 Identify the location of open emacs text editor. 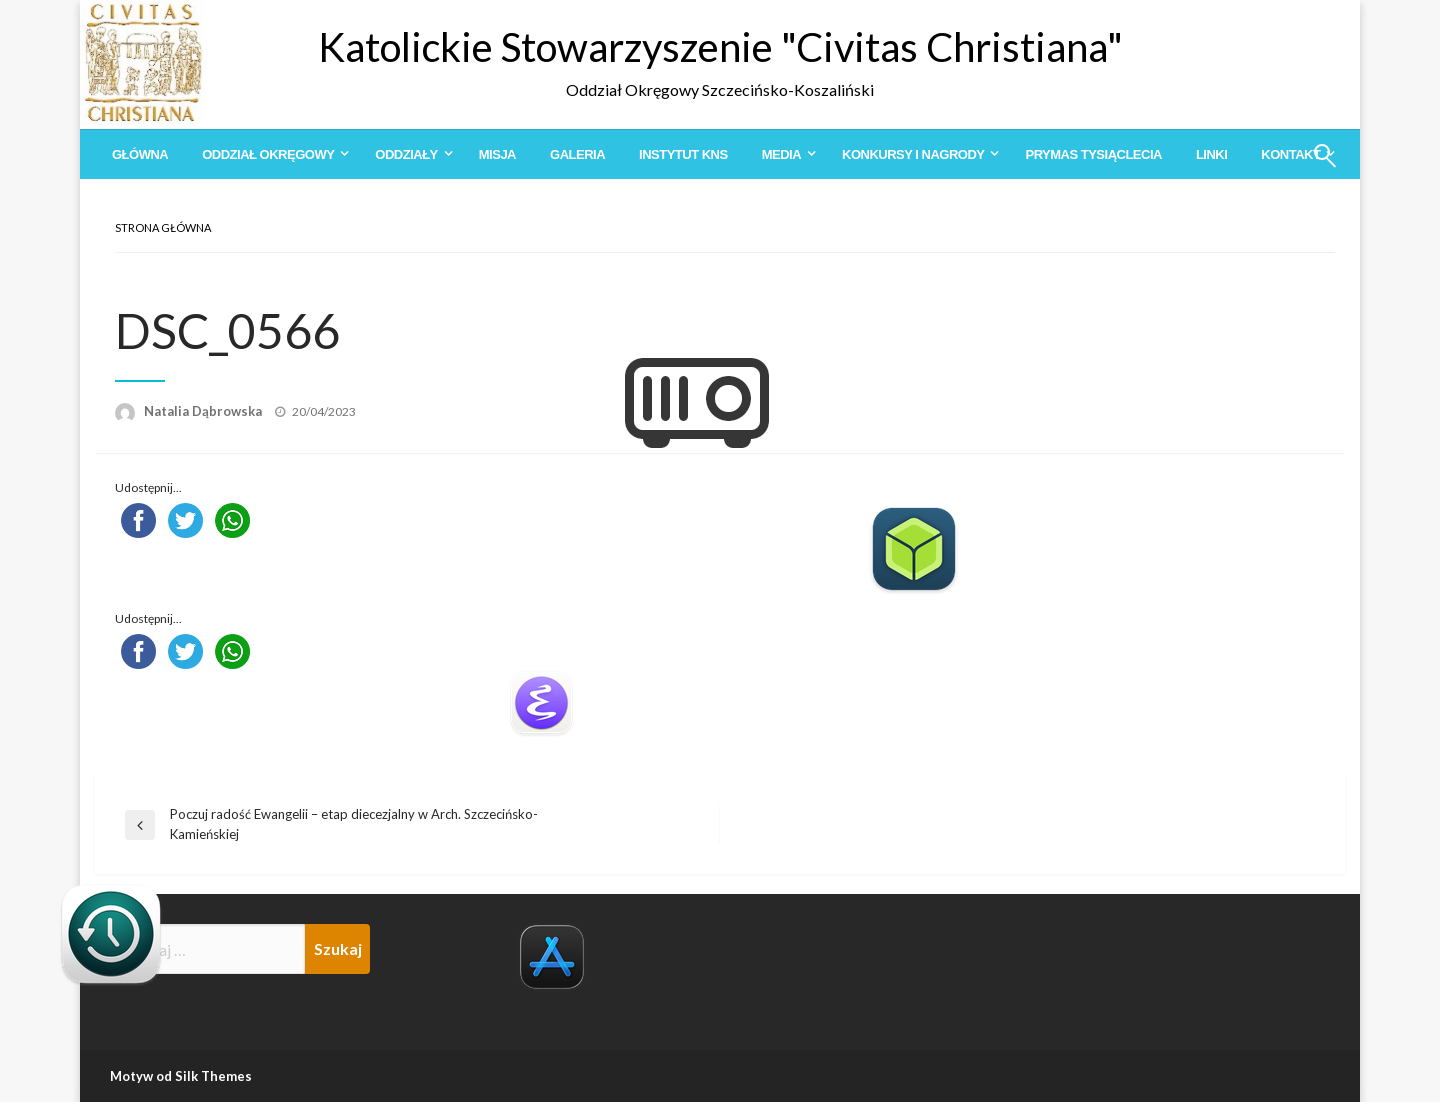
(541, 702).